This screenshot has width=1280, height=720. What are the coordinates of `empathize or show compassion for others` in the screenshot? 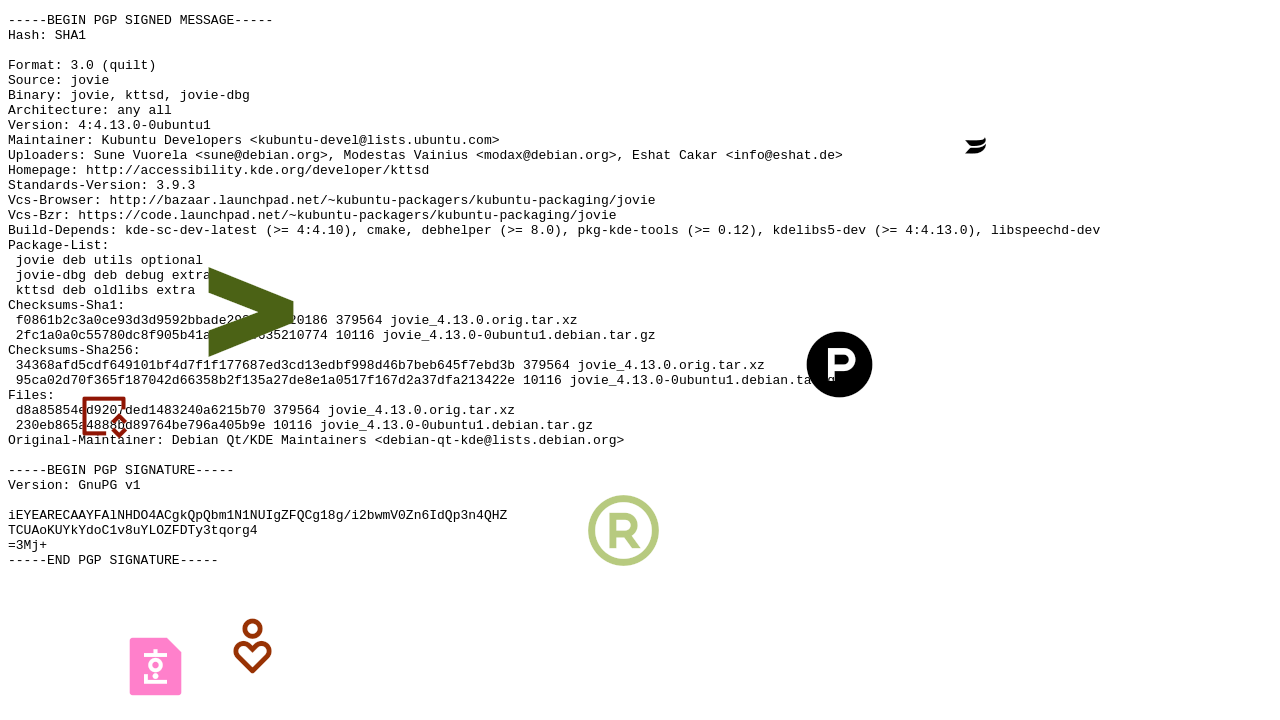 It's located at (252, 646).